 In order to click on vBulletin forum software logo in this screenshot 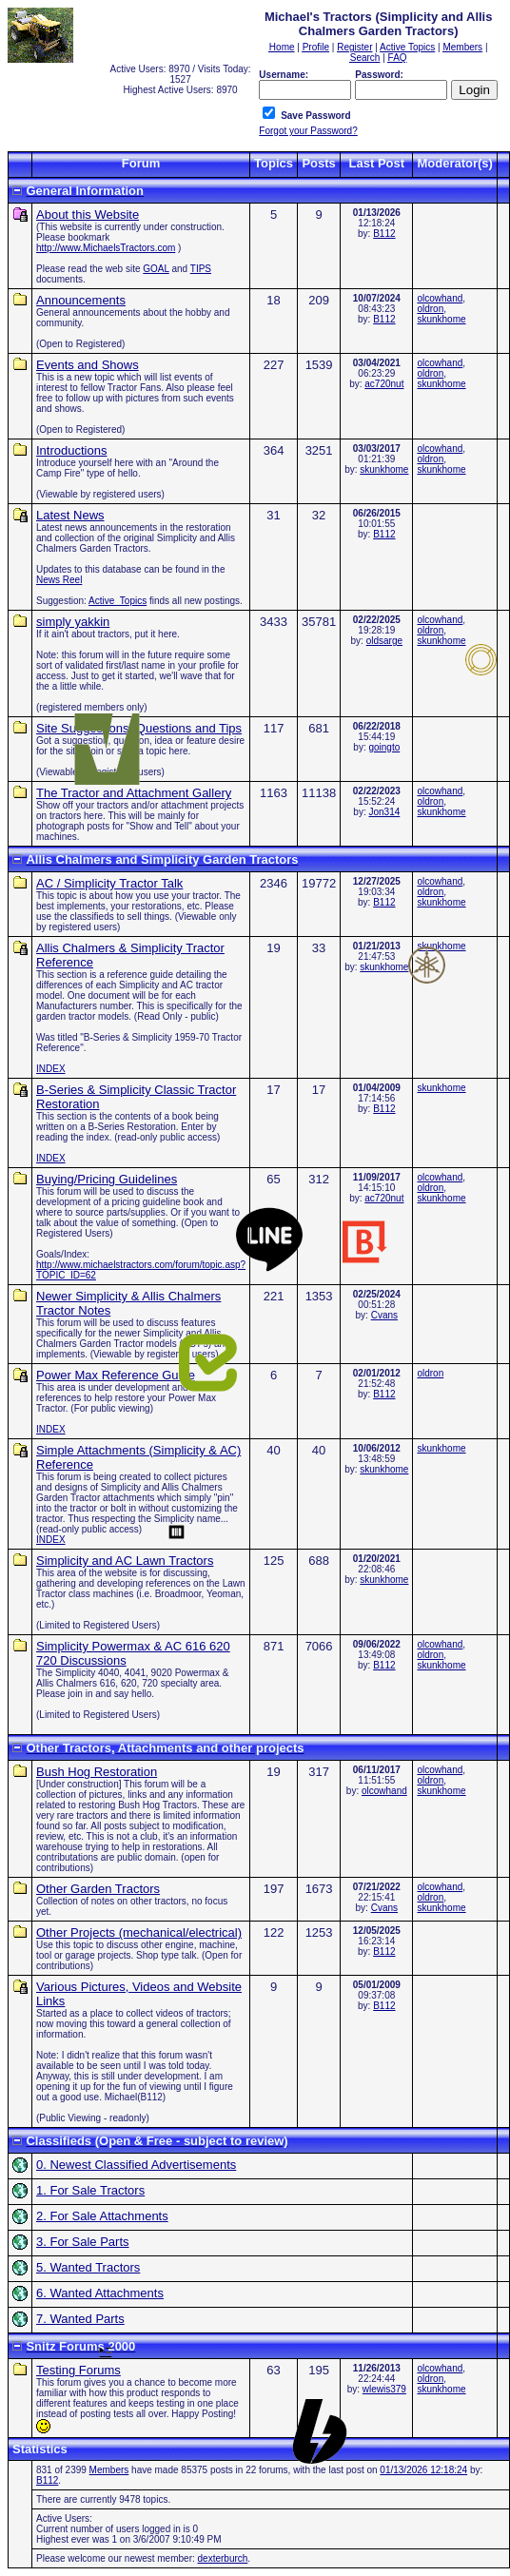, I will do `click(107, 749)`.